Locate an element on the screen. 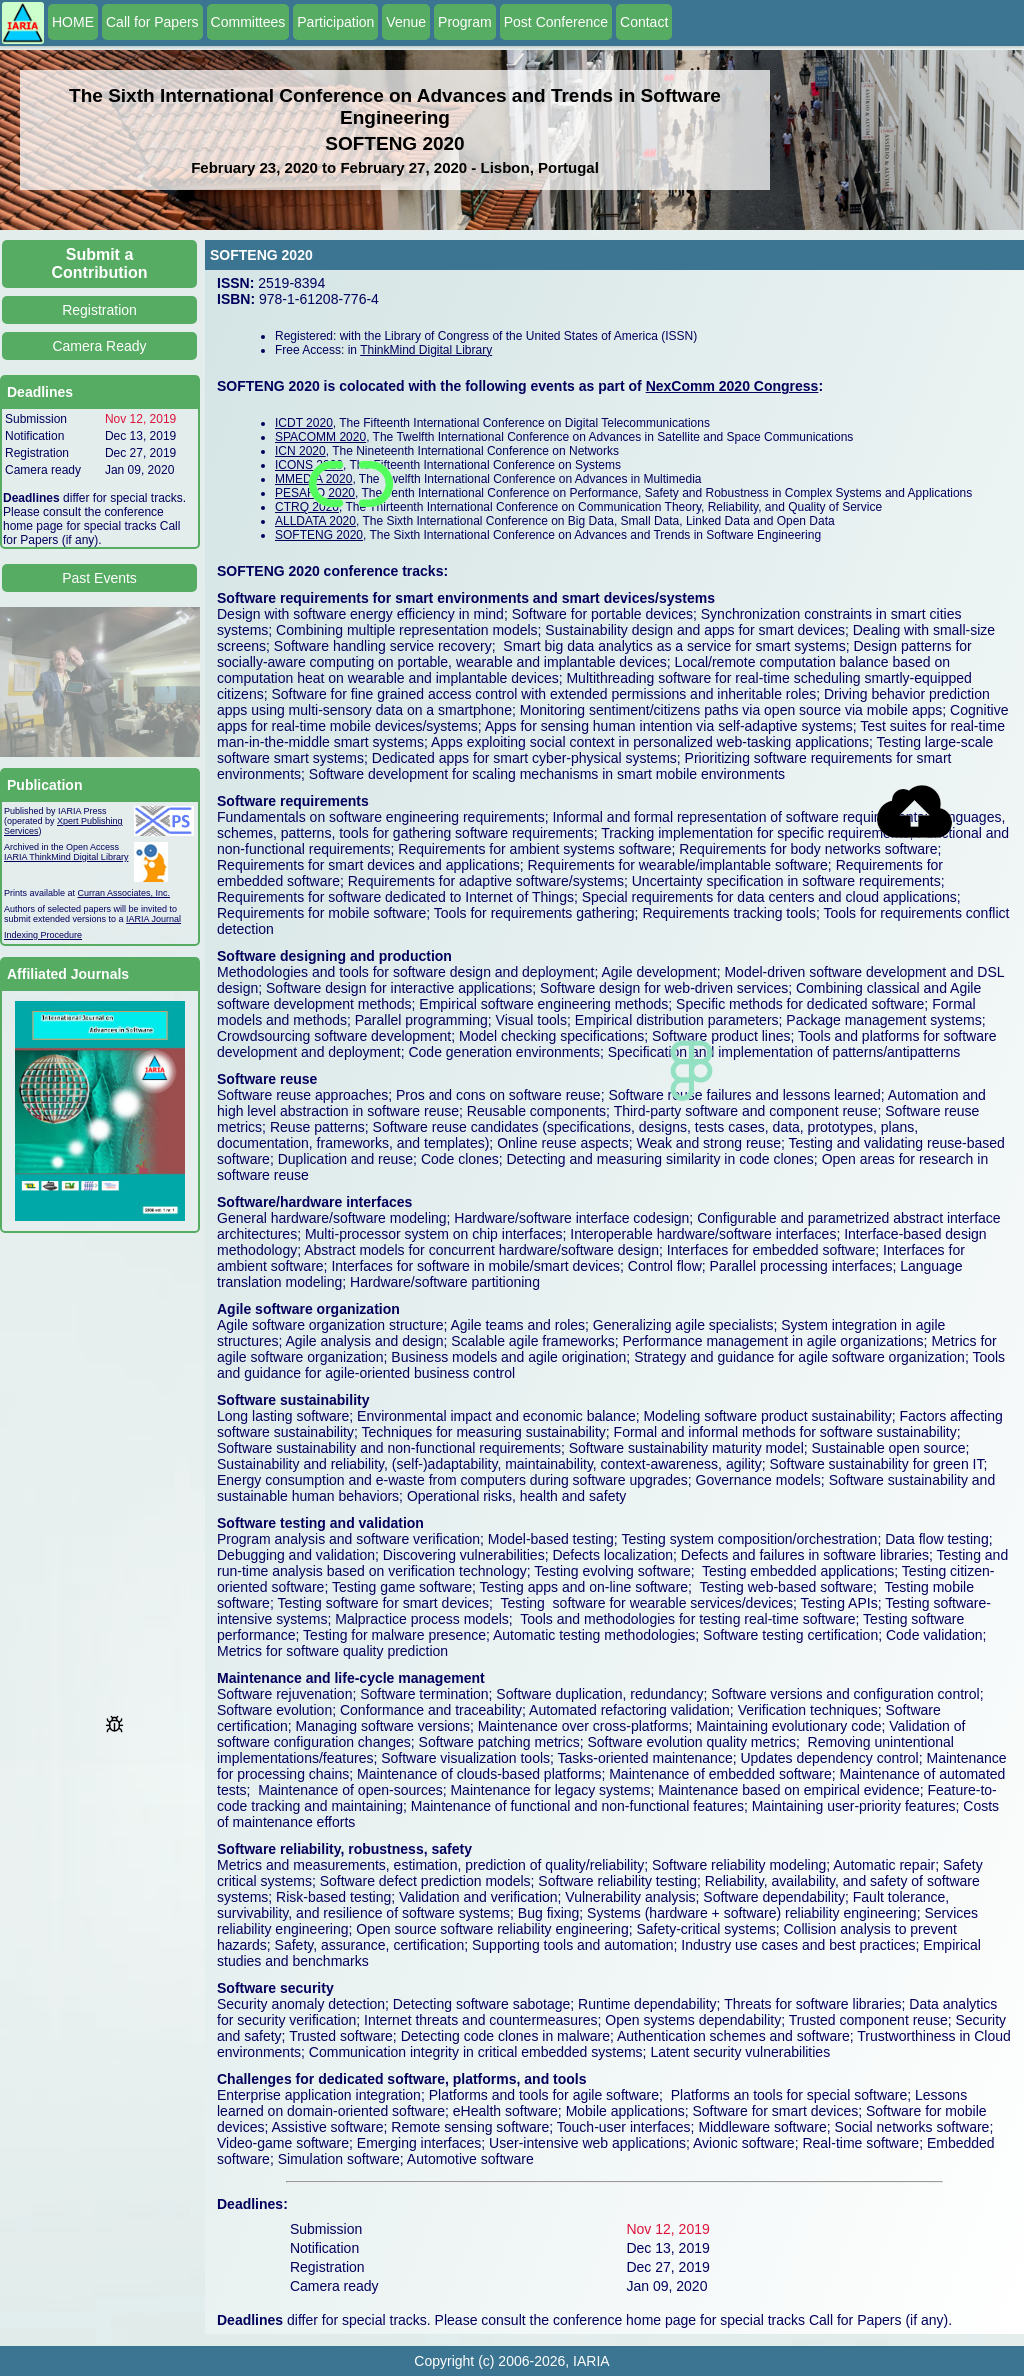 The height and width of the screenshot is (2376, 1024). disconnect or unlink connected accounts is located at coordinates (351, 484).